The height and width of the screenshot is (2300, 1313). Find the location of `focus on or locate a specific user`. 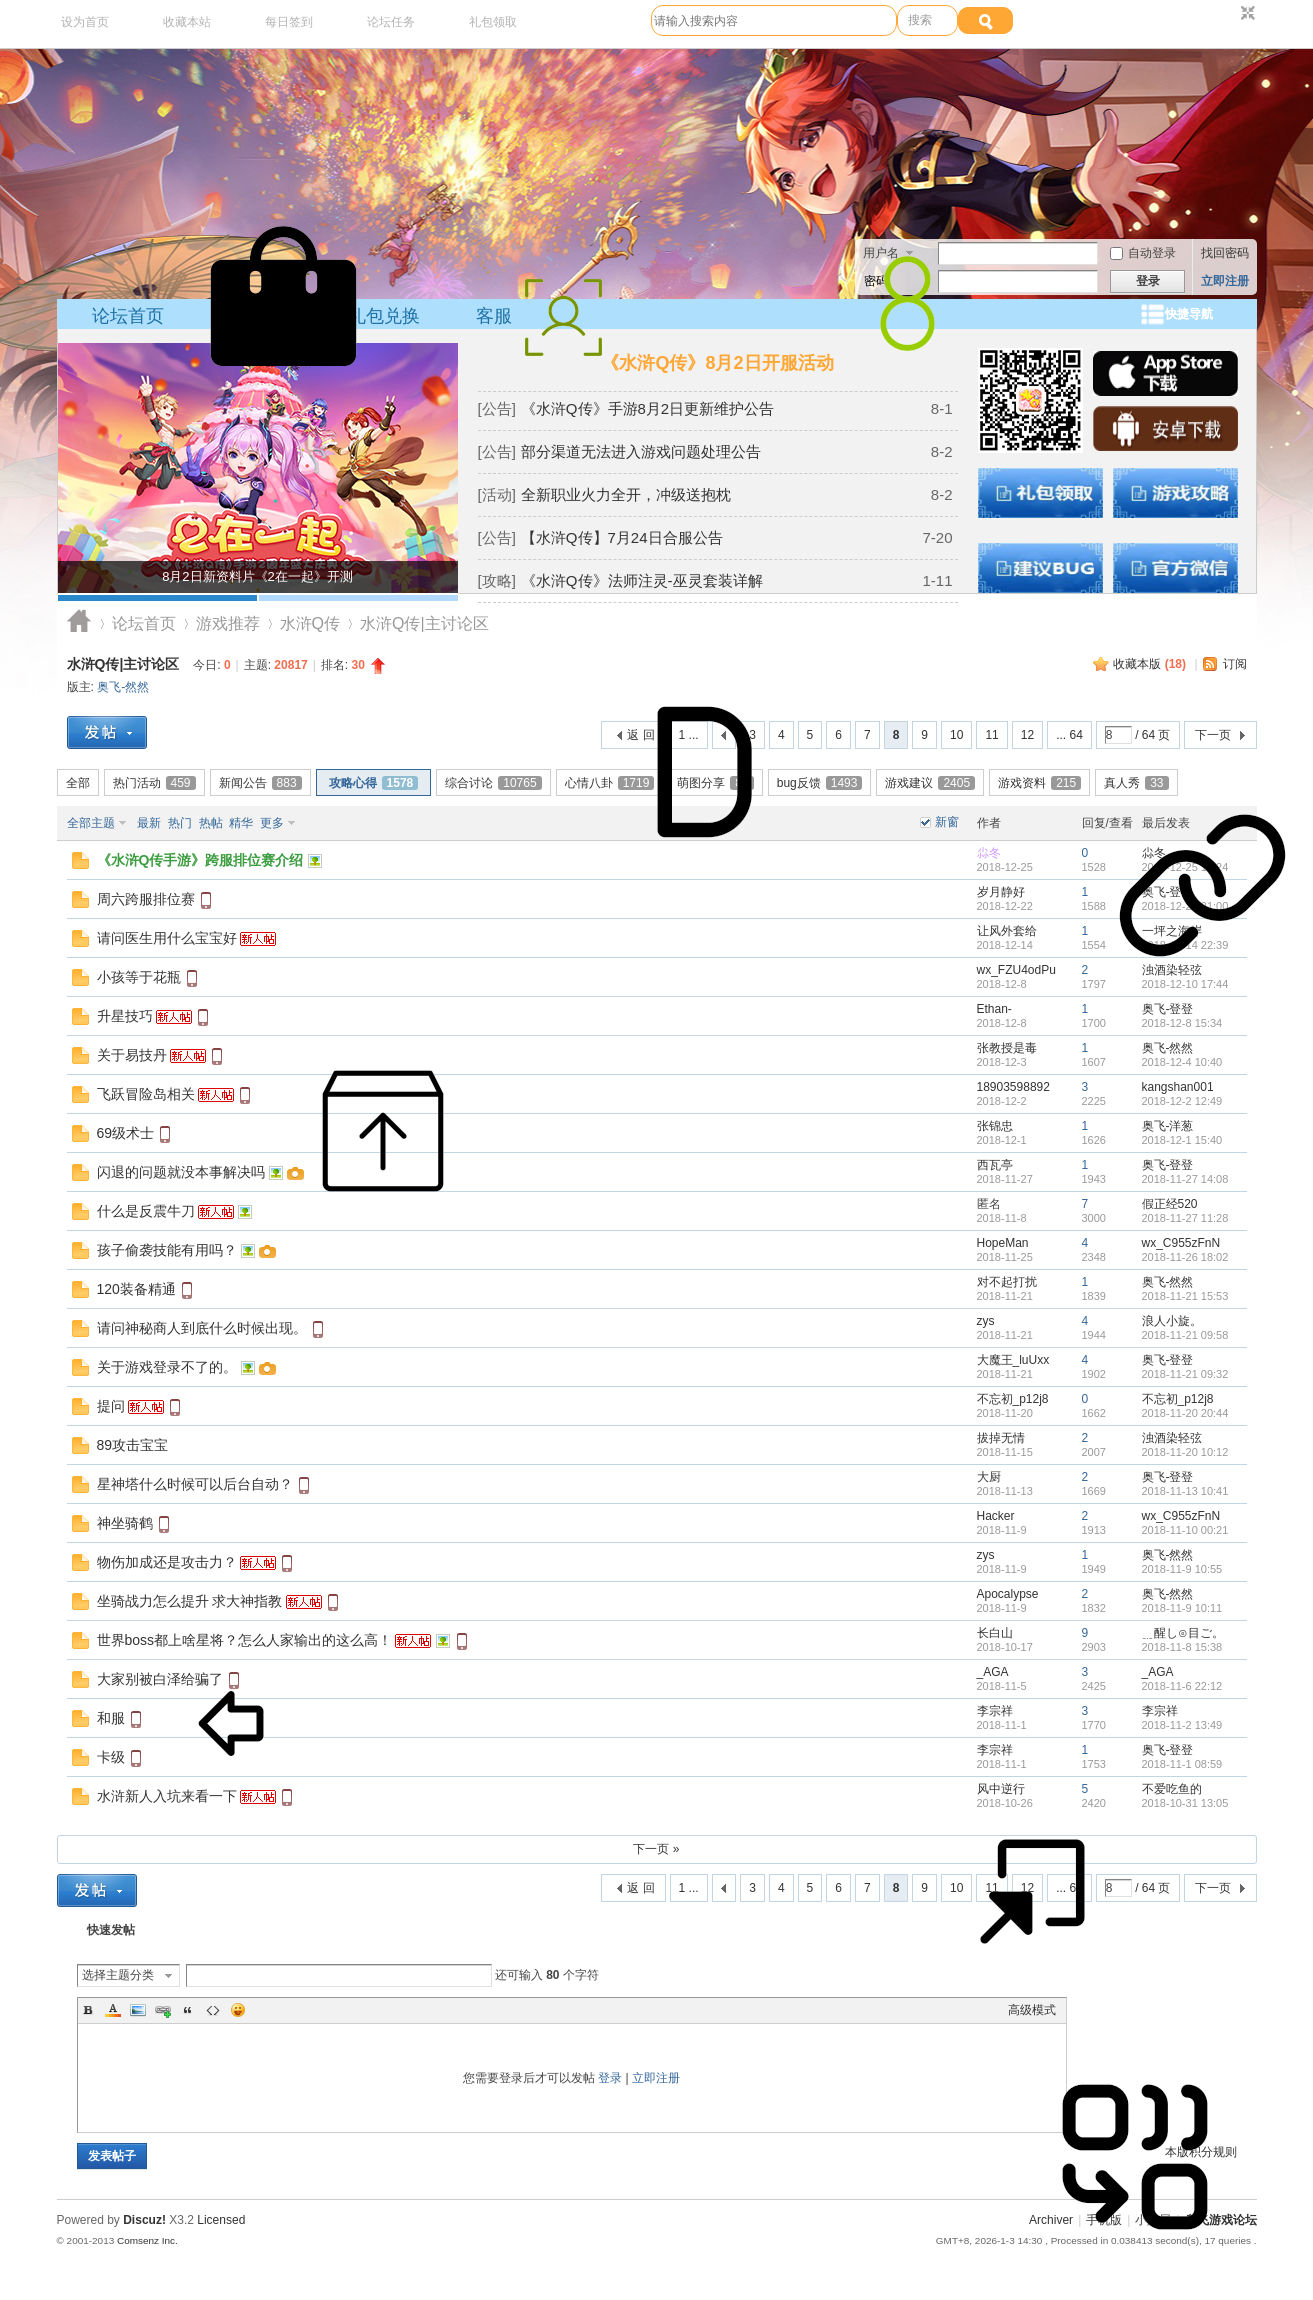

focus on or locate a specific user is located at coordinates (563, 317).